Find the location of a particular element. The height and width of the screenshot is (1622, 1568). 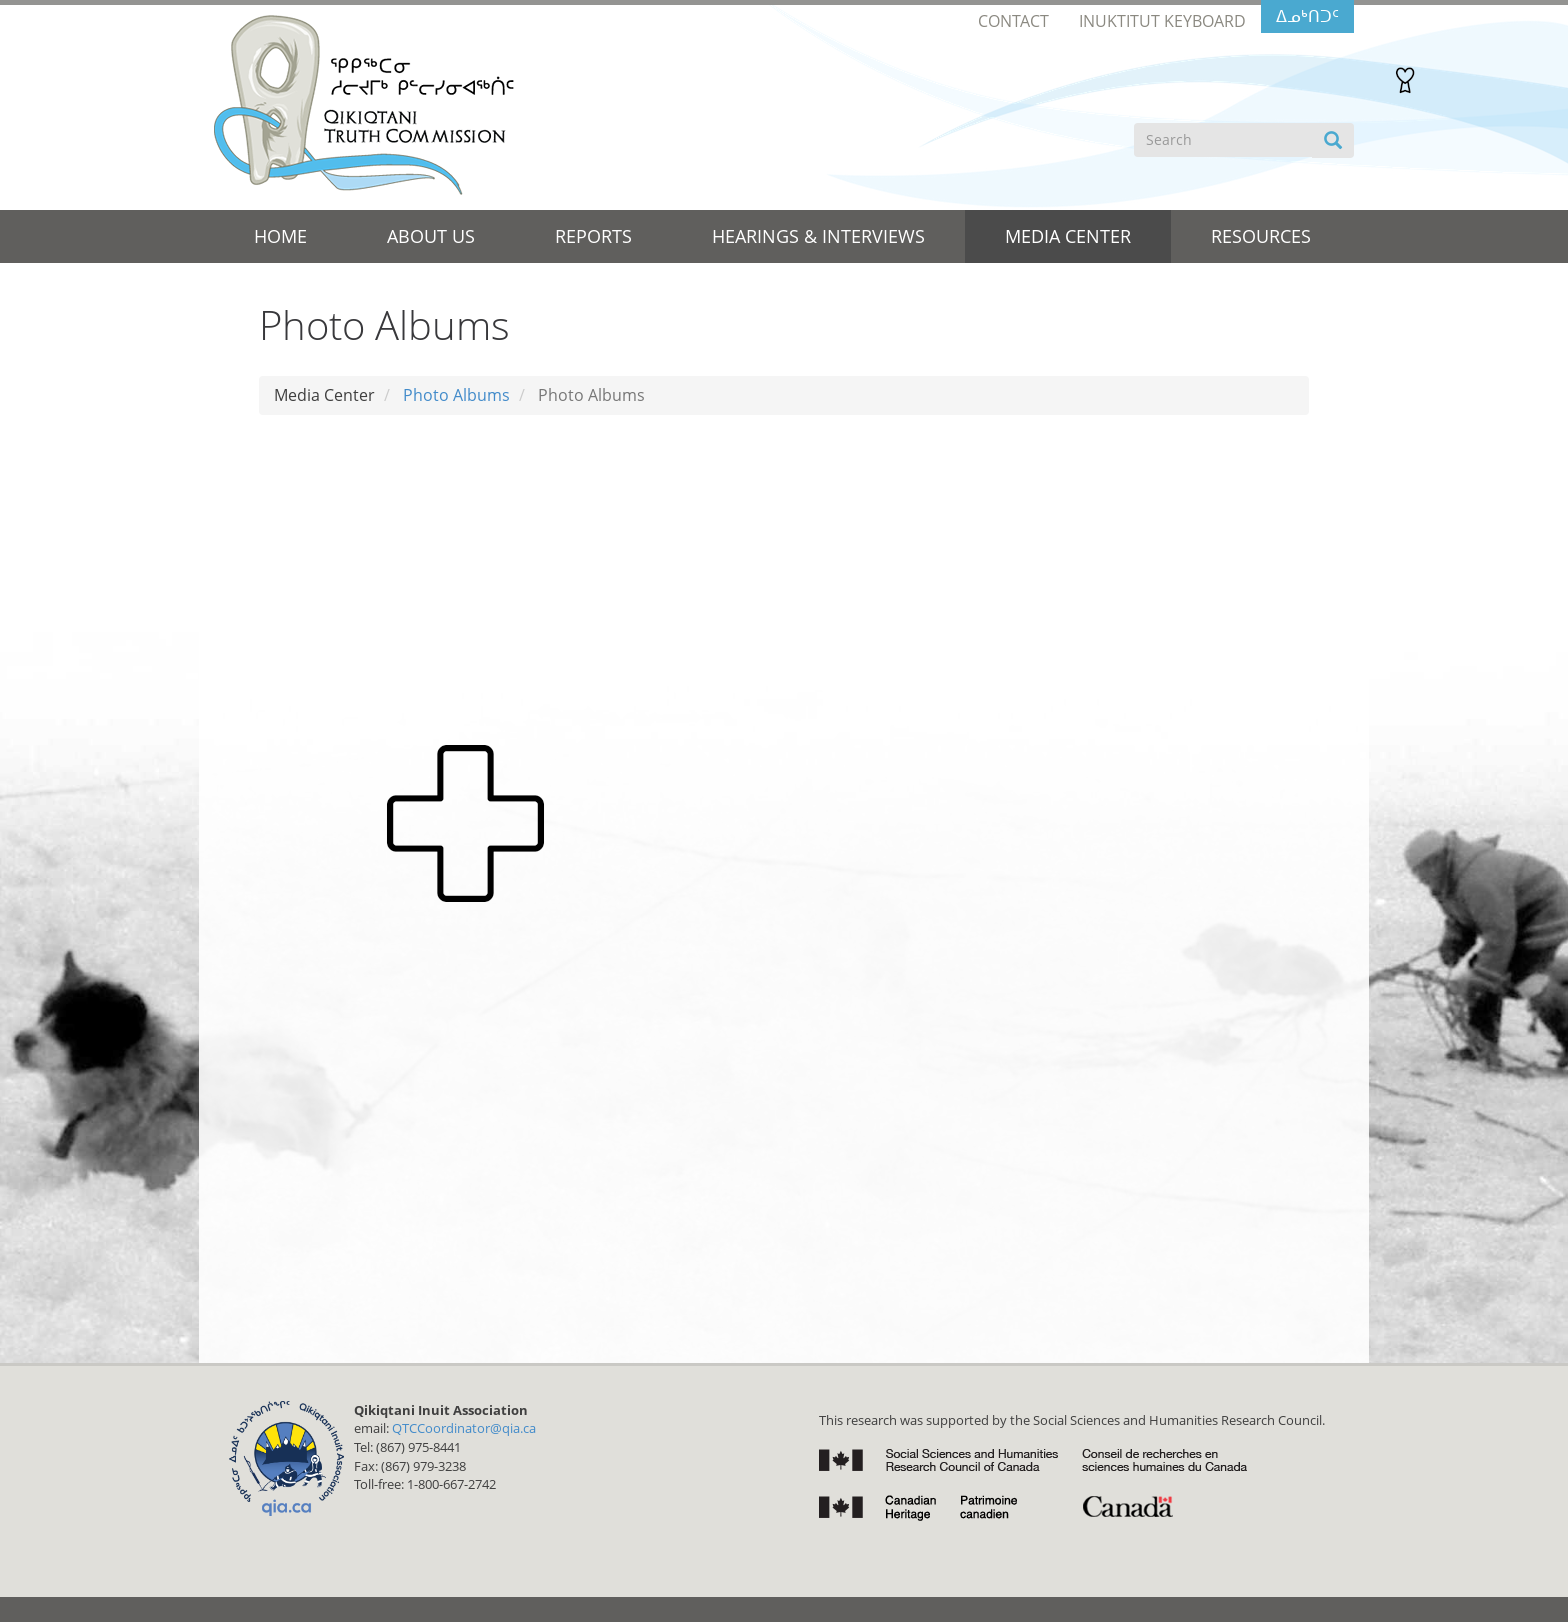

view sponsor tiers and levels is located at coordinates (1405, 80).